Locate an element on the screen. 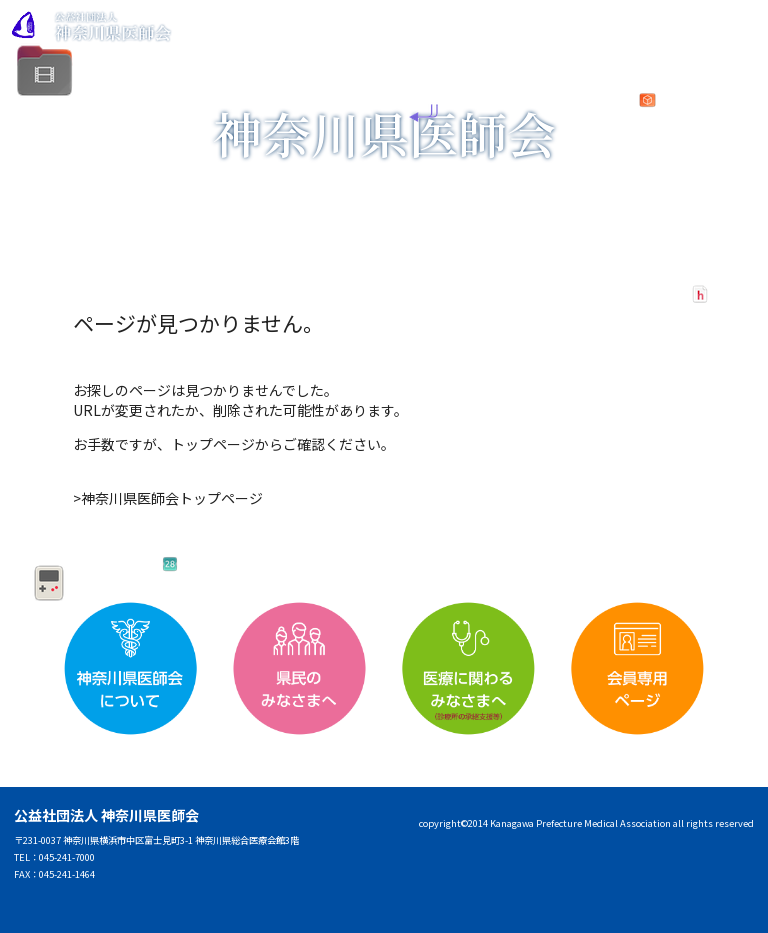 The width and height of the screenshot is (768, 933). open your videos folder is located at coordinates (44, 70).